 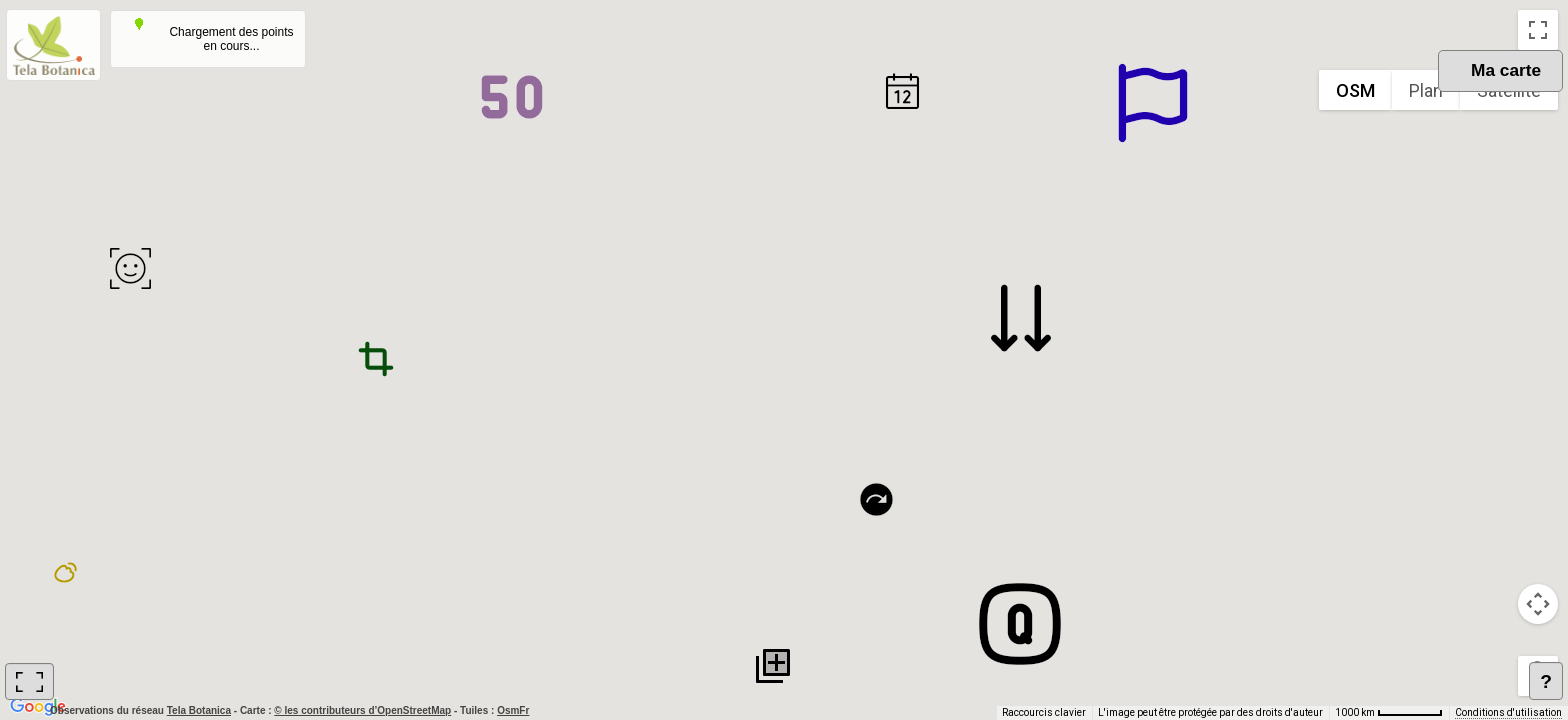 I want to click on skip to next scheduled task or plan, so click(x=876, y=499).